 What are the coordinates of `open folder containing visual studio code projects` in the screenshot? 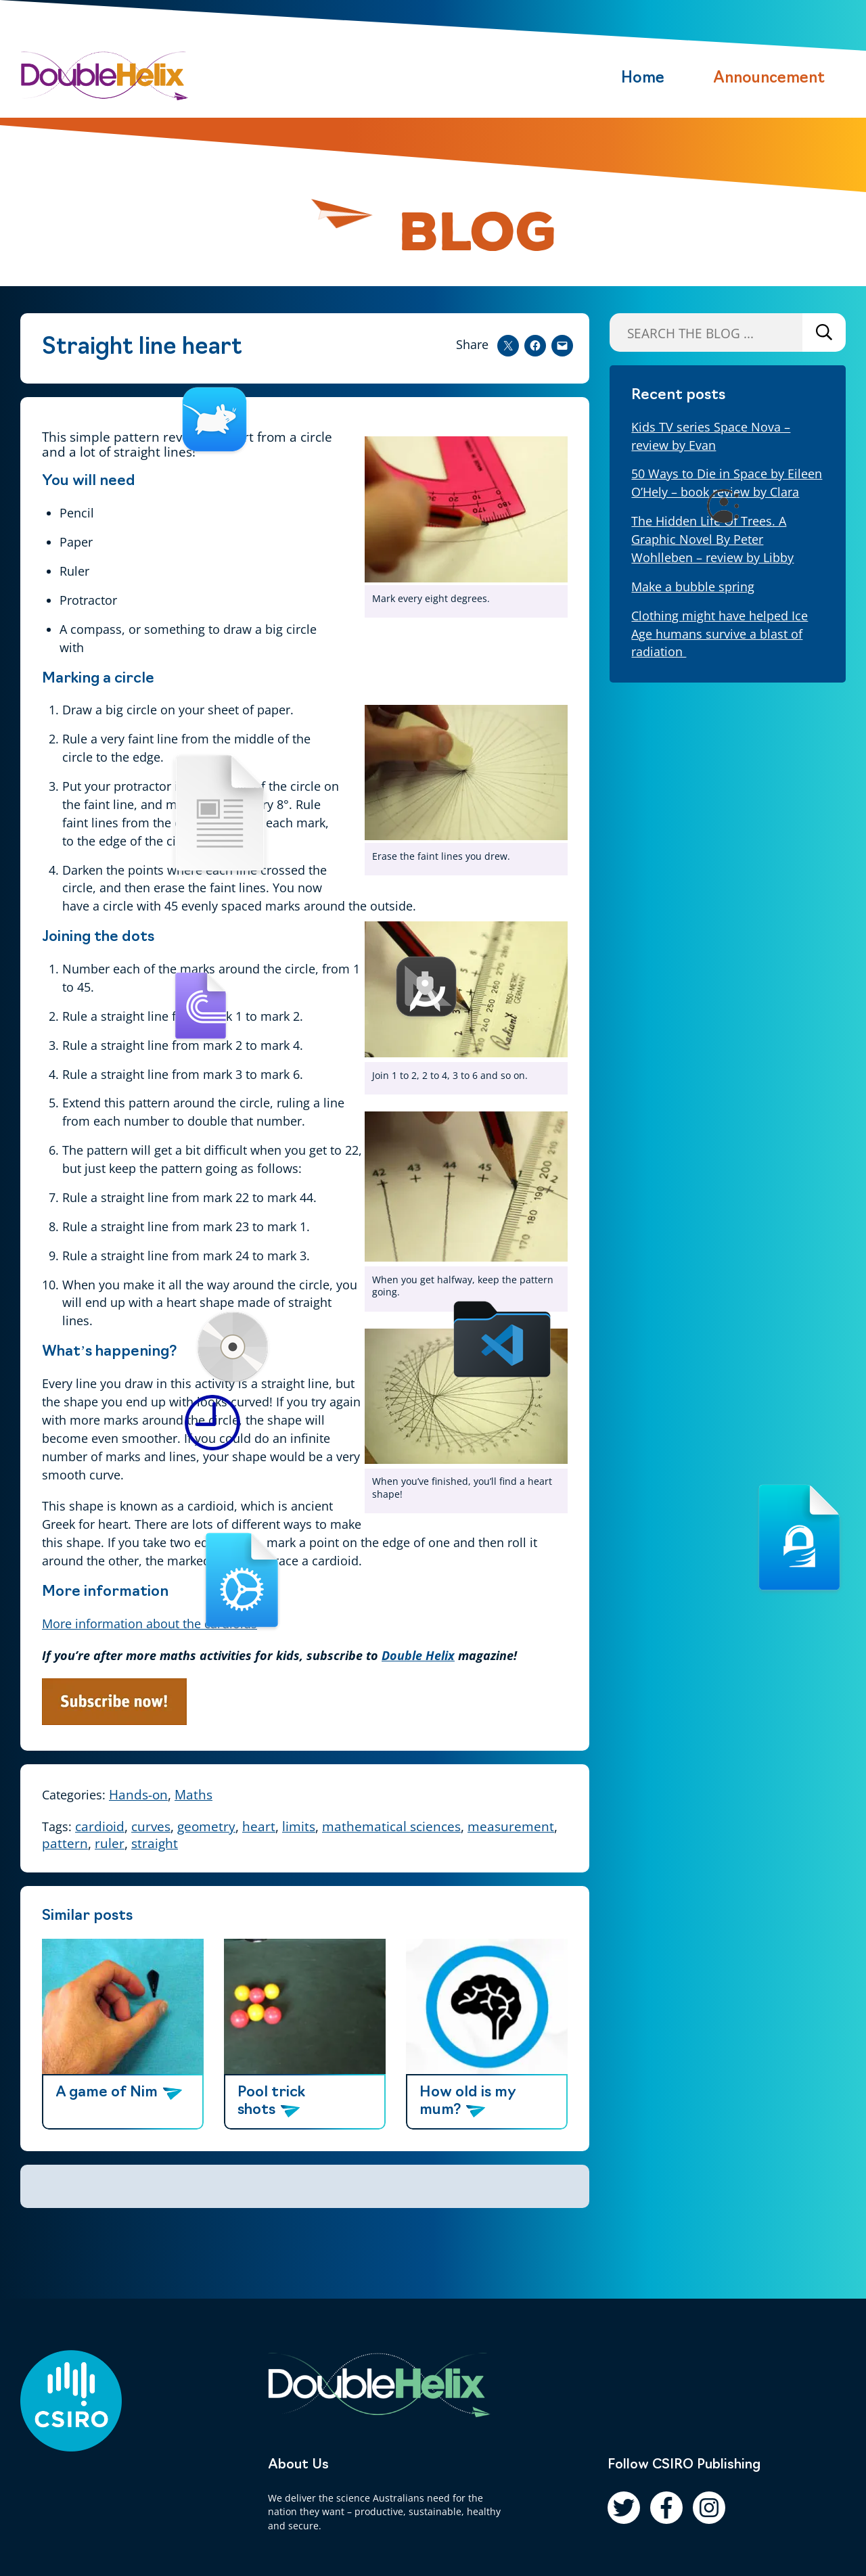 It's located at (501, 1341).